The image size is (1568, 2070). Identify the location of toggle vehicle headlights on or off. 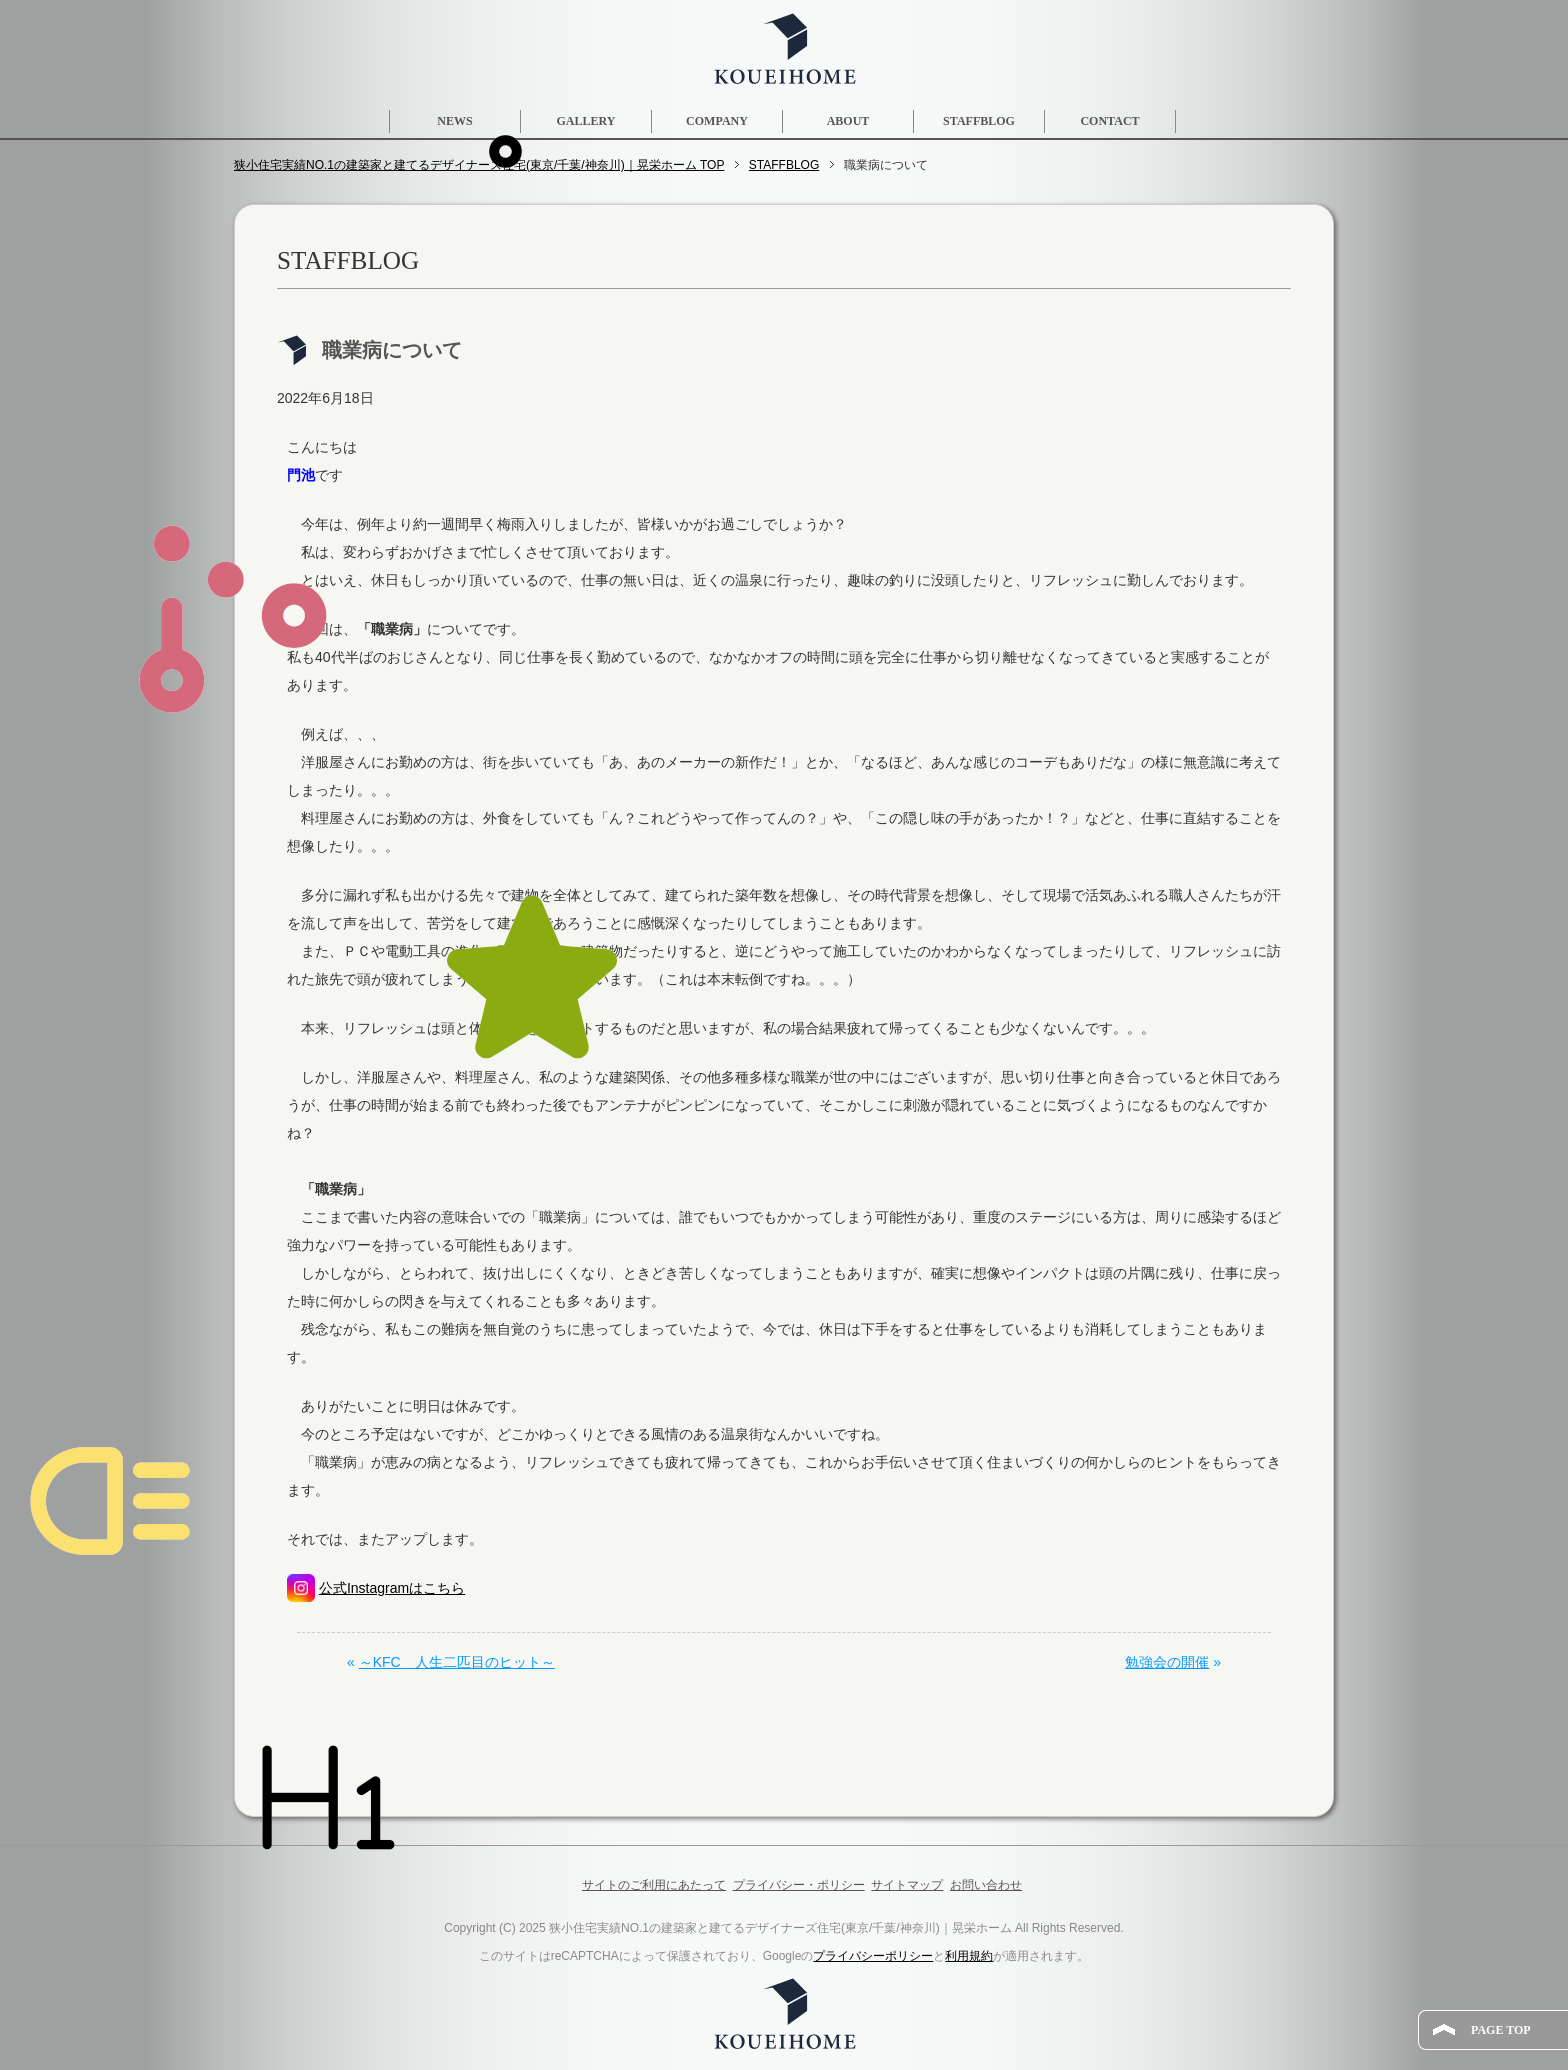
(110, 1501).